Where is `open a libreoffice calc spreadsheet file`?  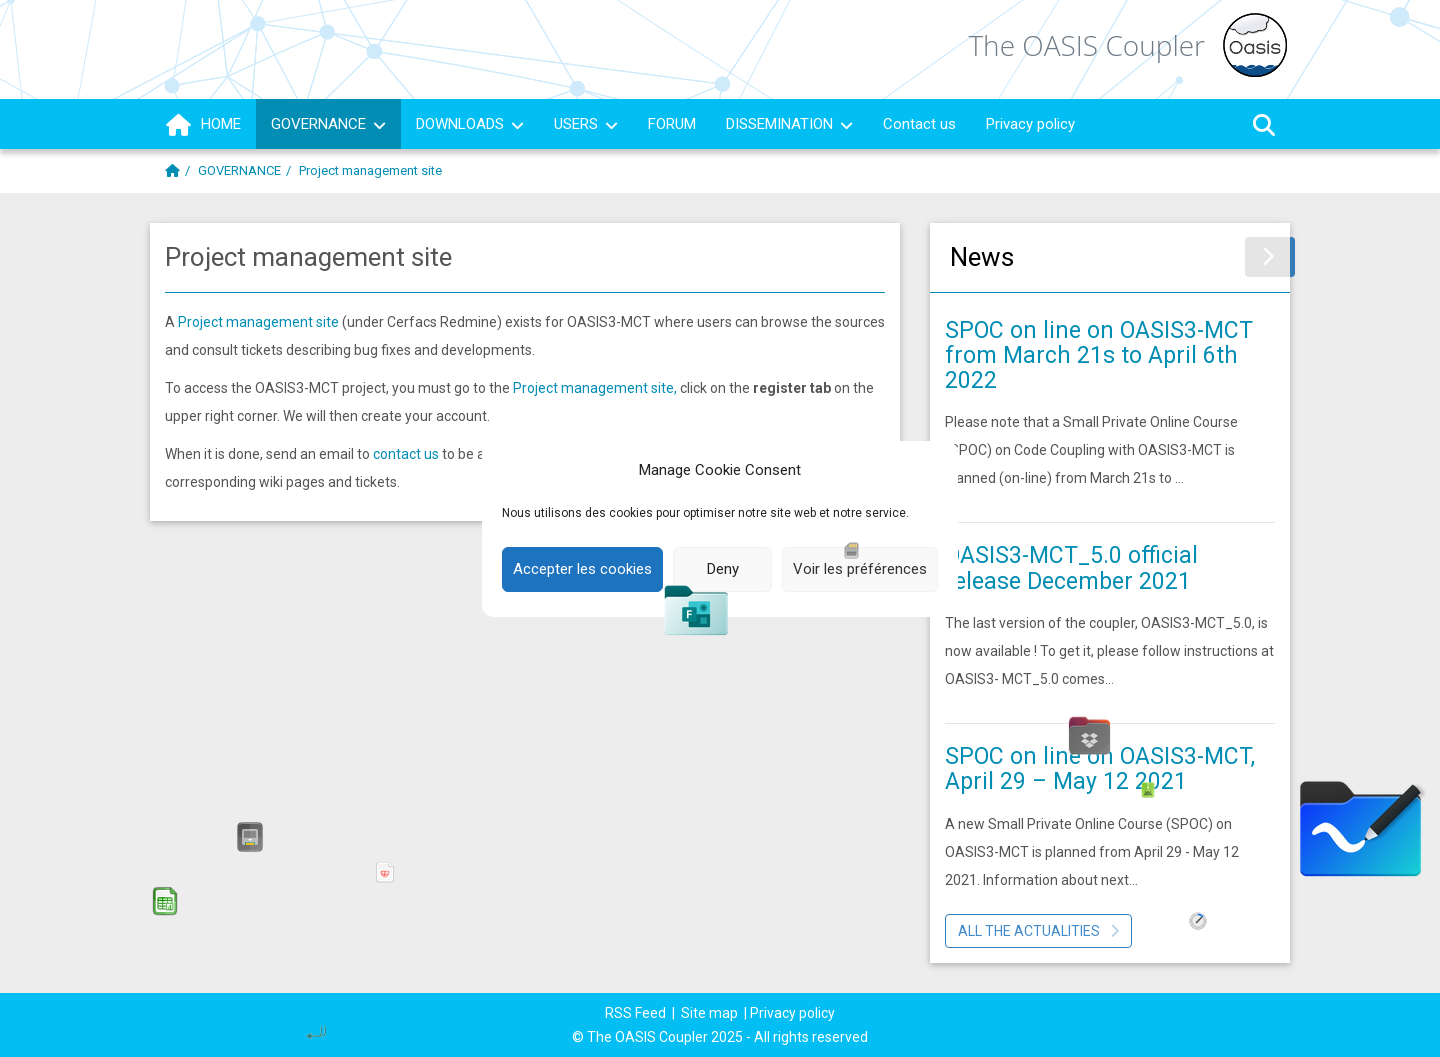
open a libreoffice calc spreadsheet file is located at coordinates (165, 901).